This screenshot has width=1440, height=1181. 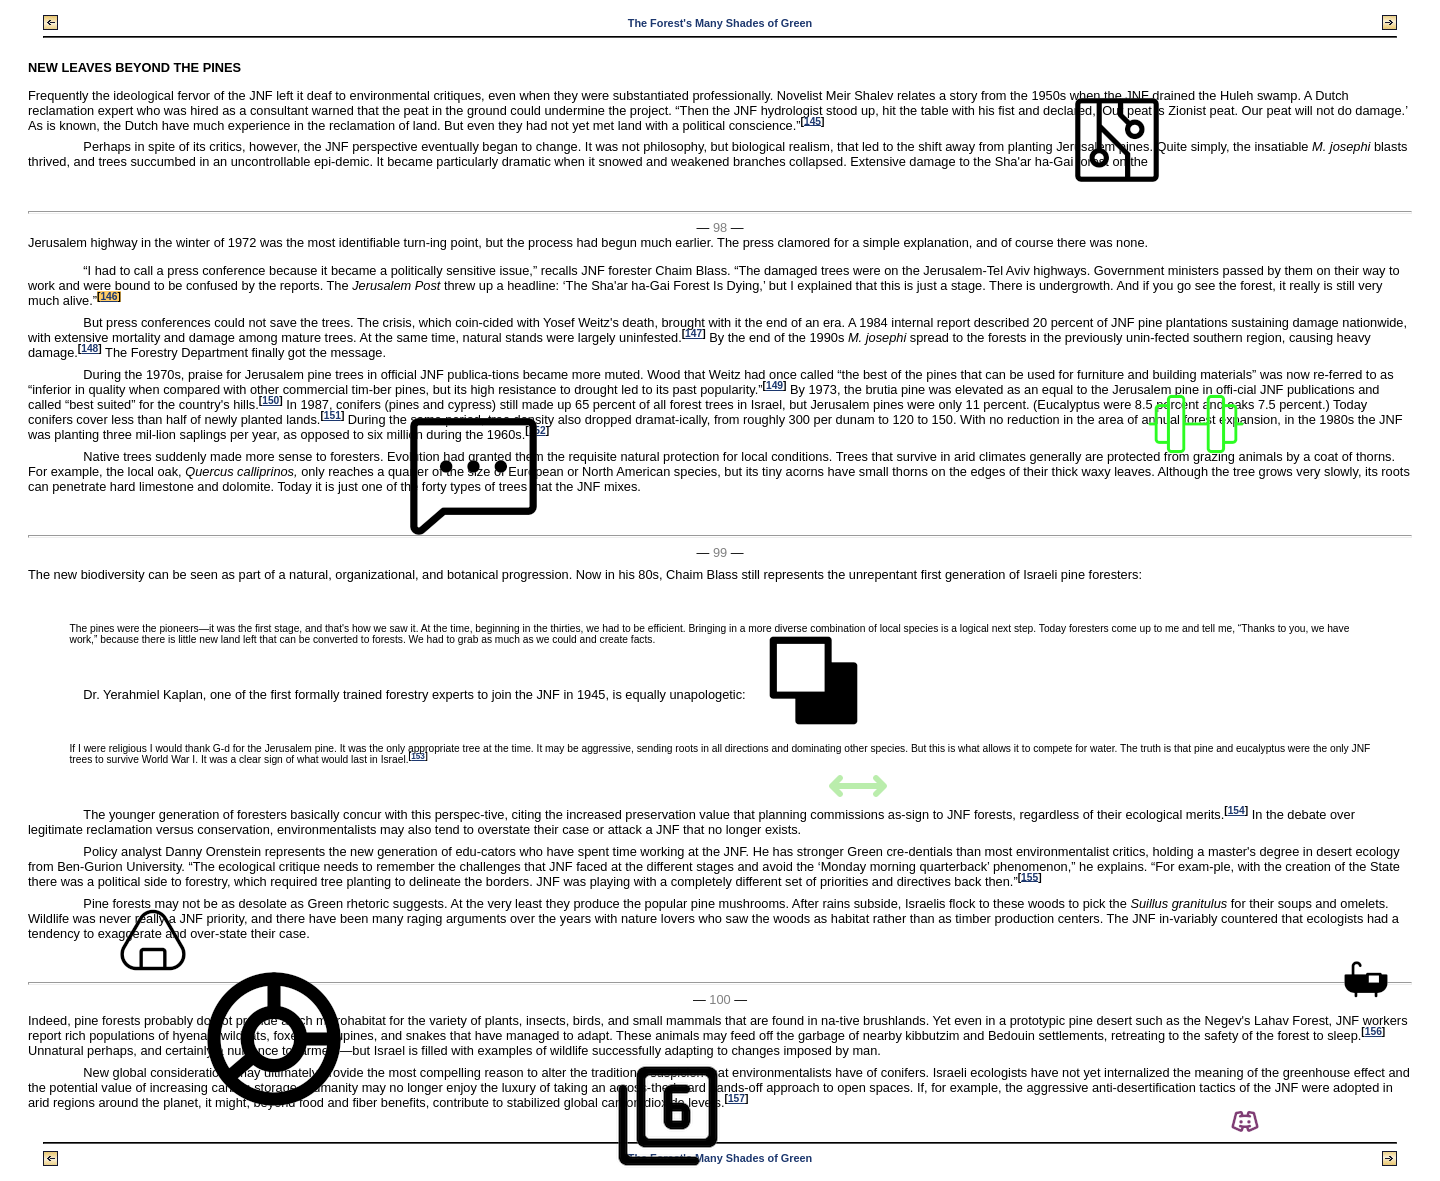 What do you see at coordinates (1366, 980) in the screenshot?
I see `indicates bathroom or bathing facilities` at bounding box center [1366, 980].